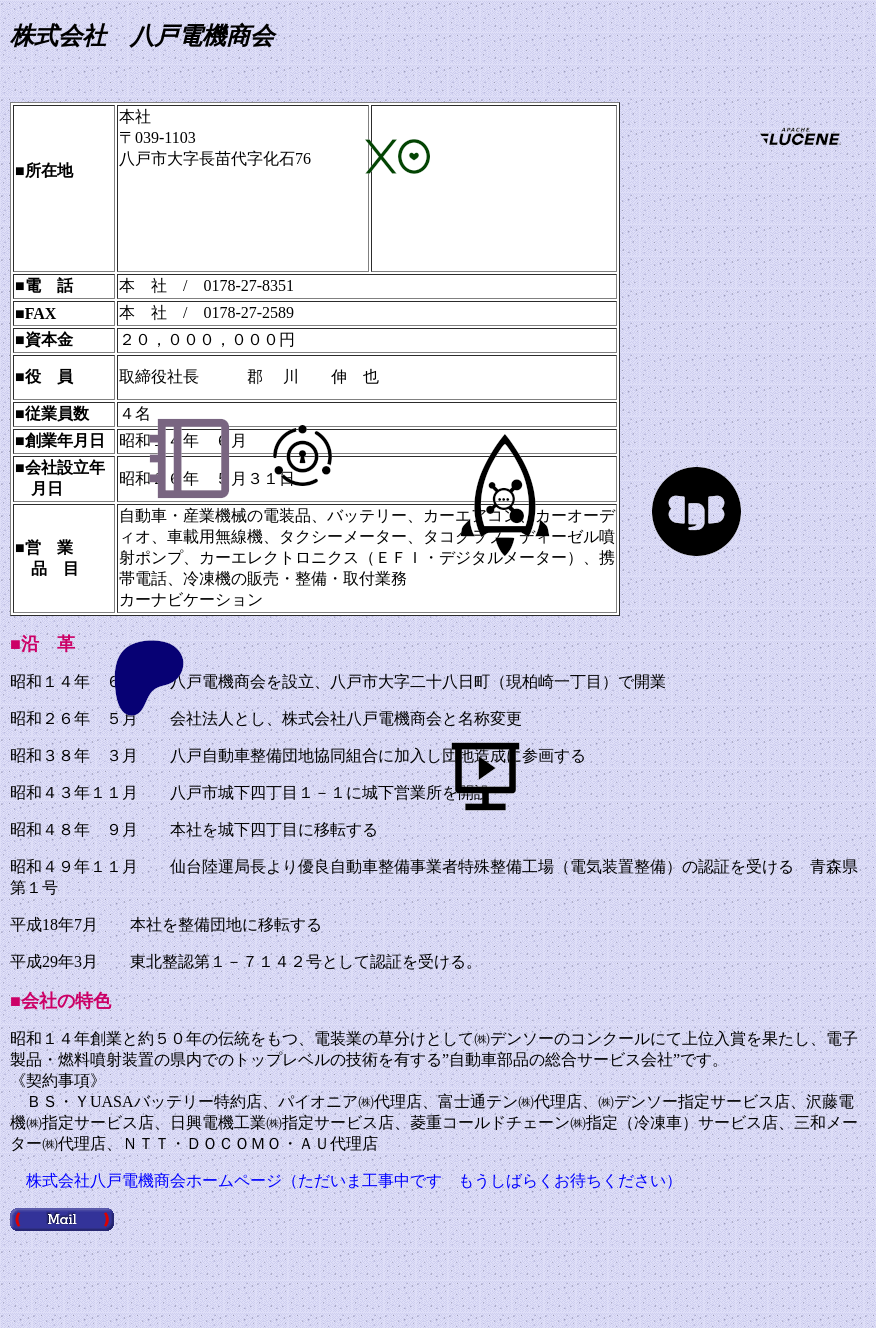 This screenshot has width=876, height=1328. I want to click on Apache RocketMQ logo, so click(505, 495).